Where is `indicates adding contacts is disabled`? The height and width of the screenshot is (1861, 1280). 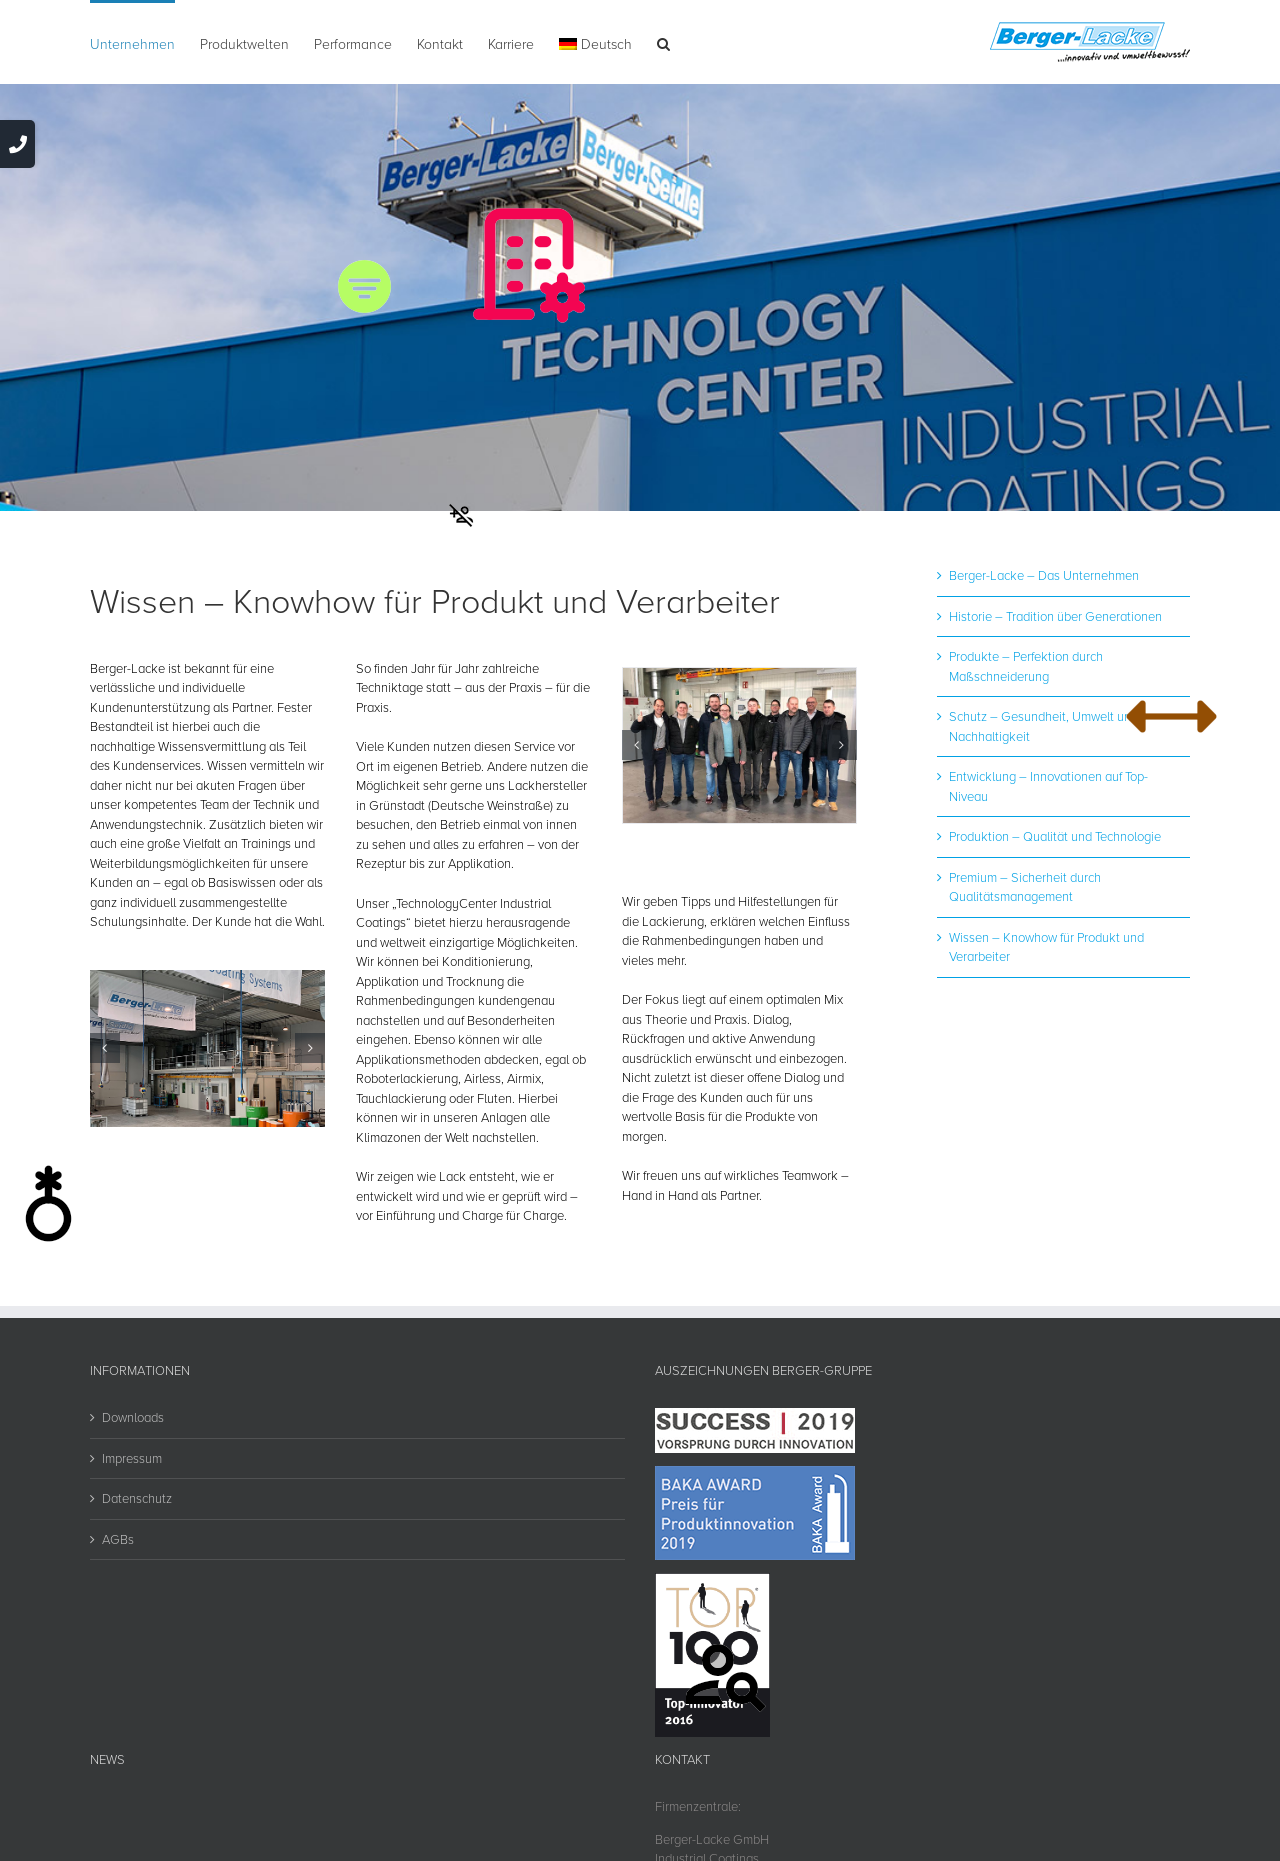
indicates adding contacts is disabled is located at coordinates (461, 514).